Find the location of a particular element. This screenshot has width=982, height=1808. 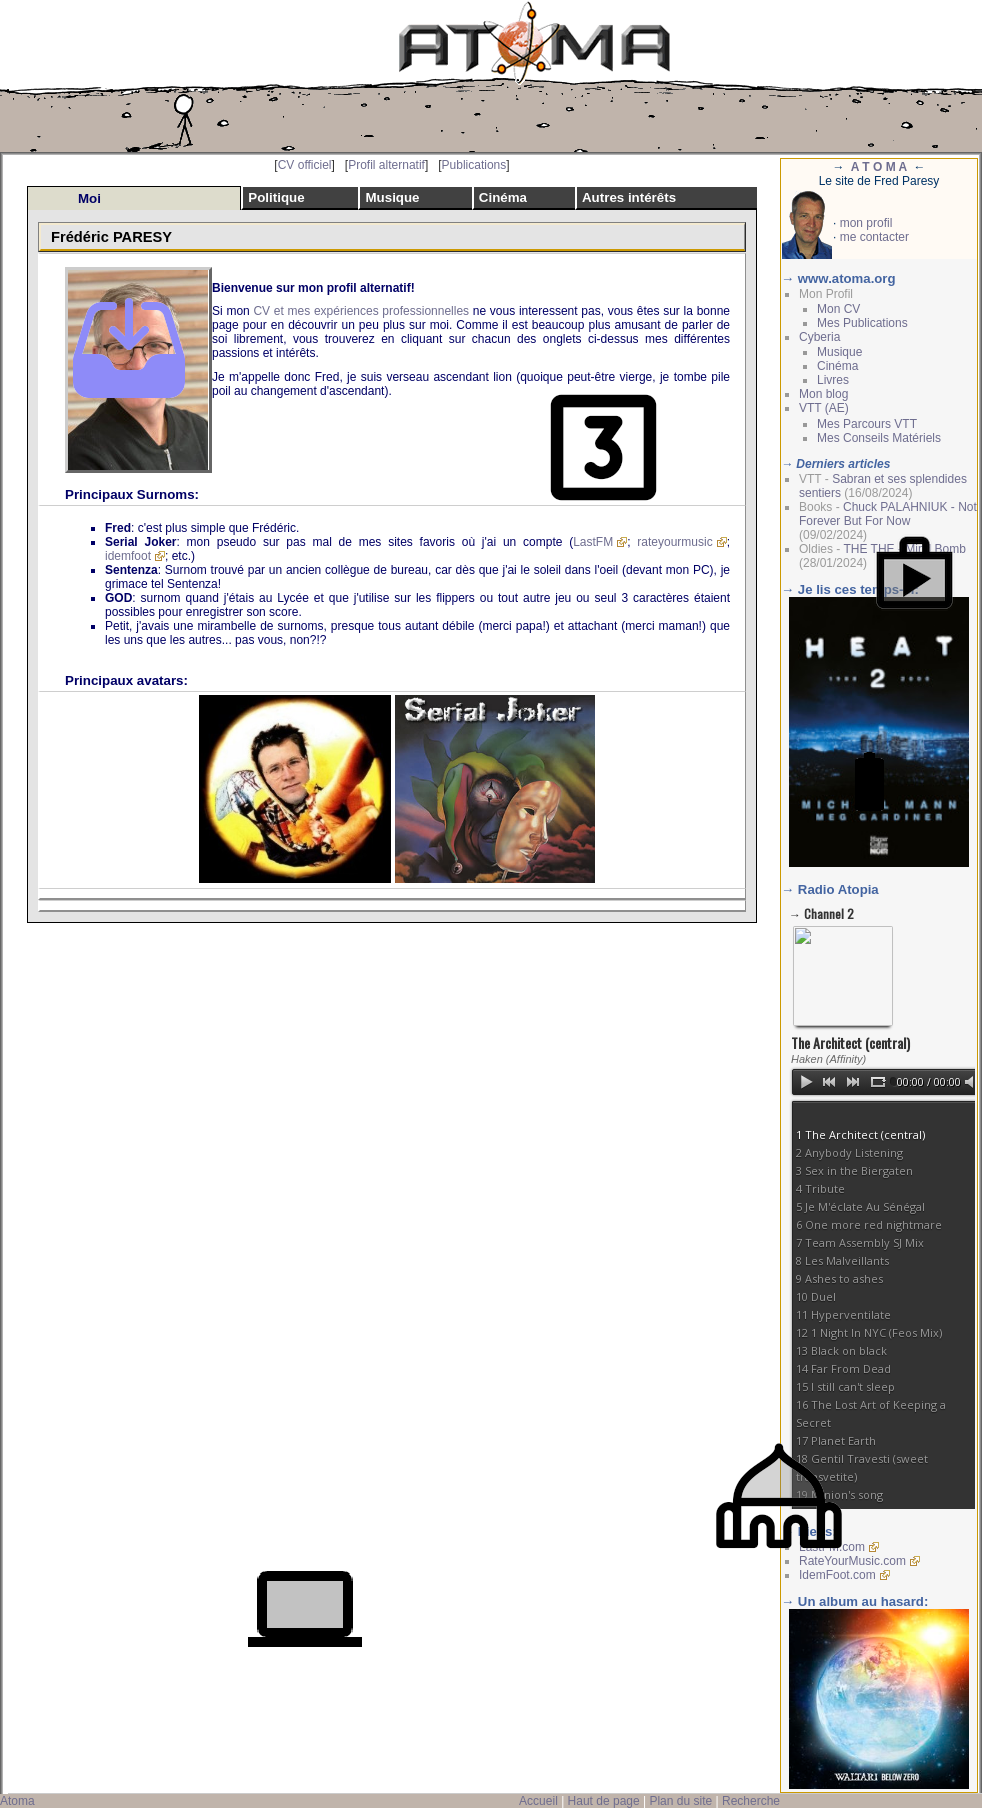

open the app store or marketplace is located at coordinates (914, 574).